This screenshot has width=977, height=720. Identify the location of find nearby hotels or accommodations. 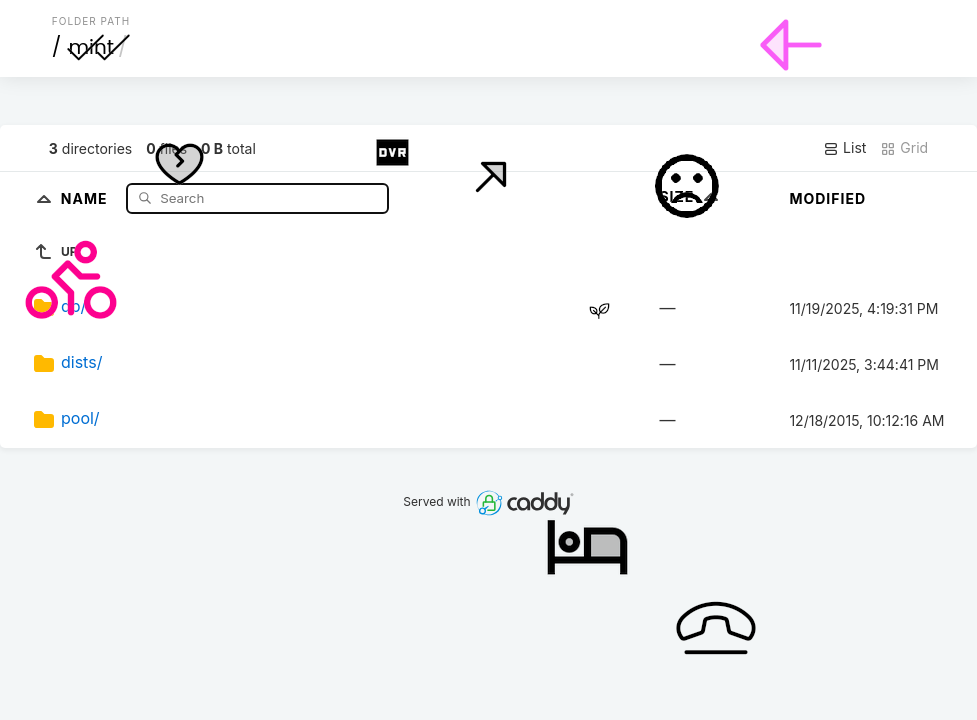
(587, 545).